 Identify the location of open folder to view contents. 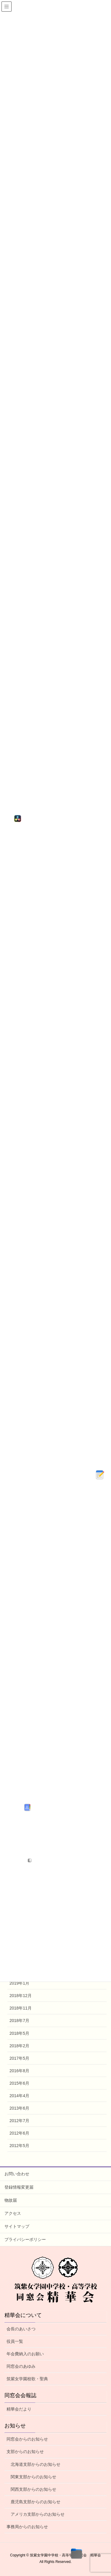
(76, 2553).